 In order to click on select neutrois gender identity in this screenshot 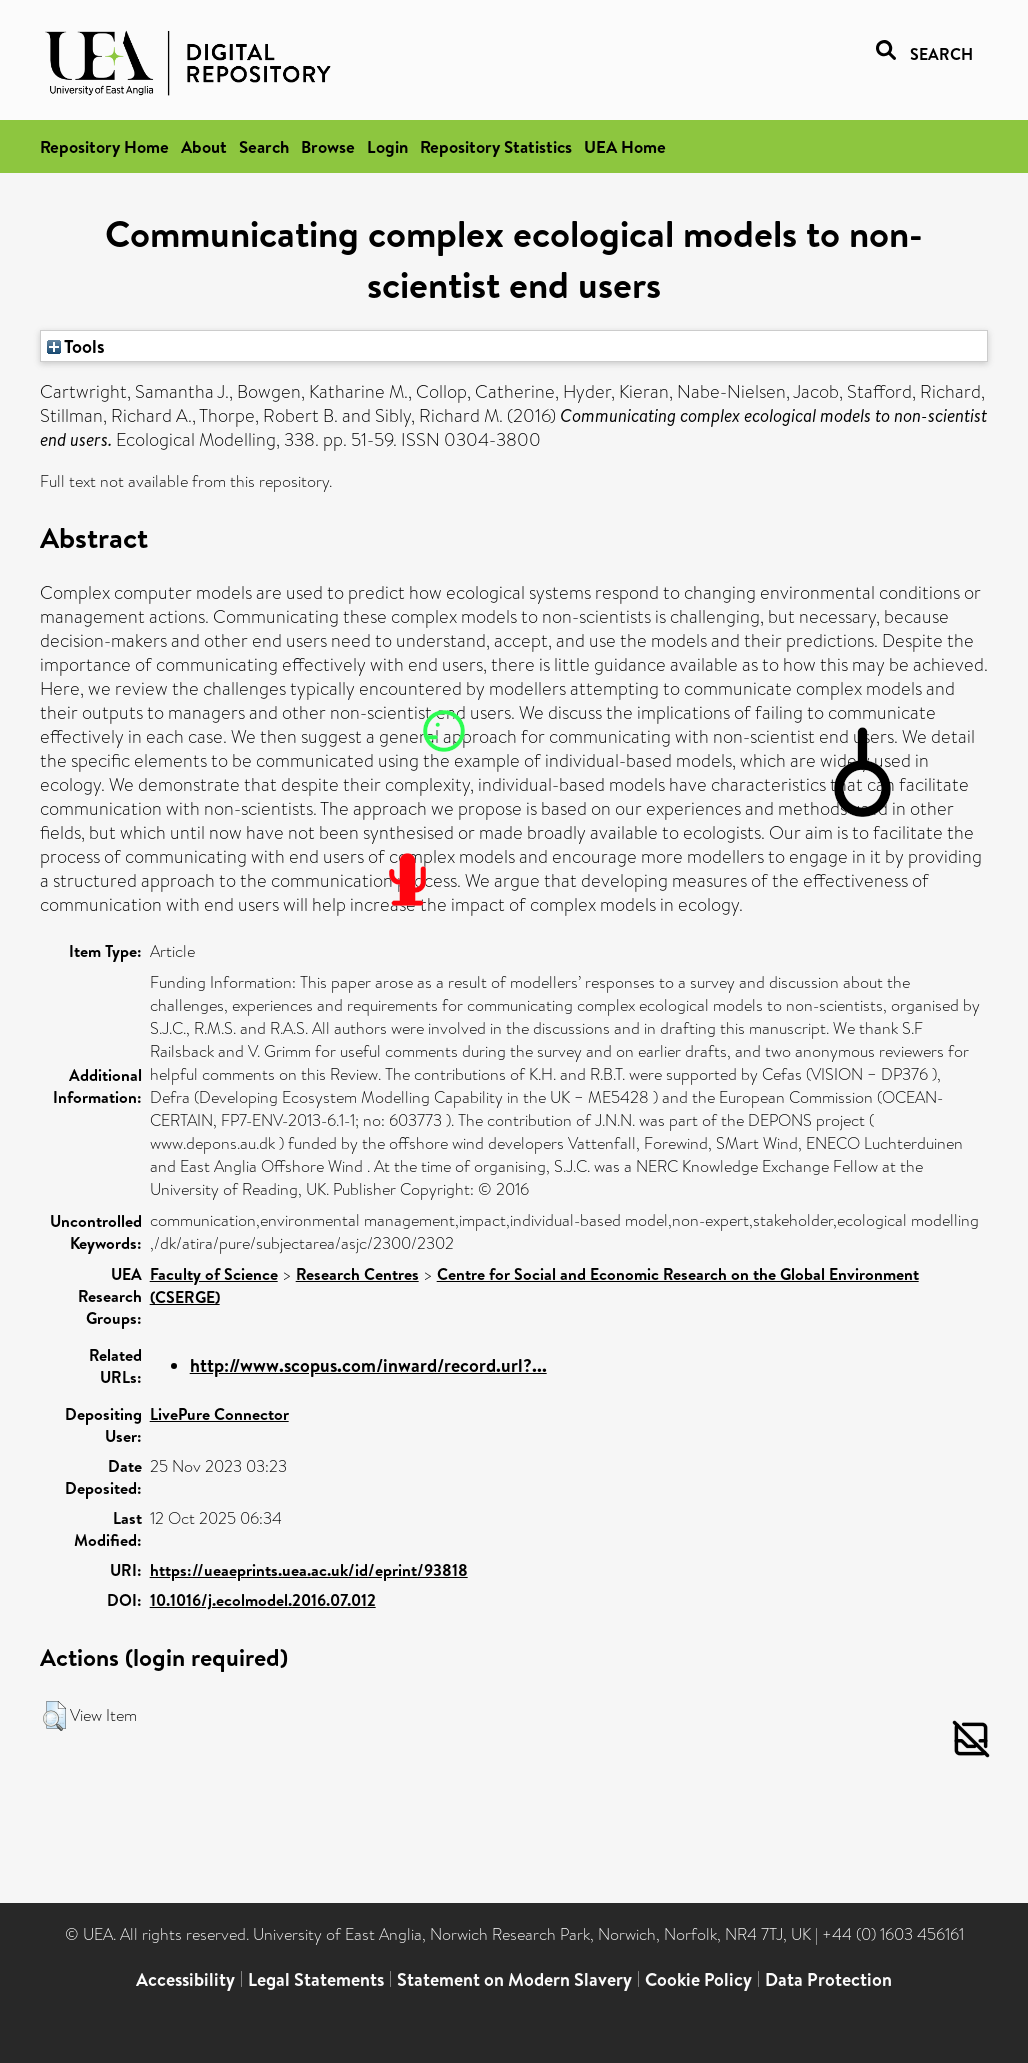, I will do `click(862, 774)`.